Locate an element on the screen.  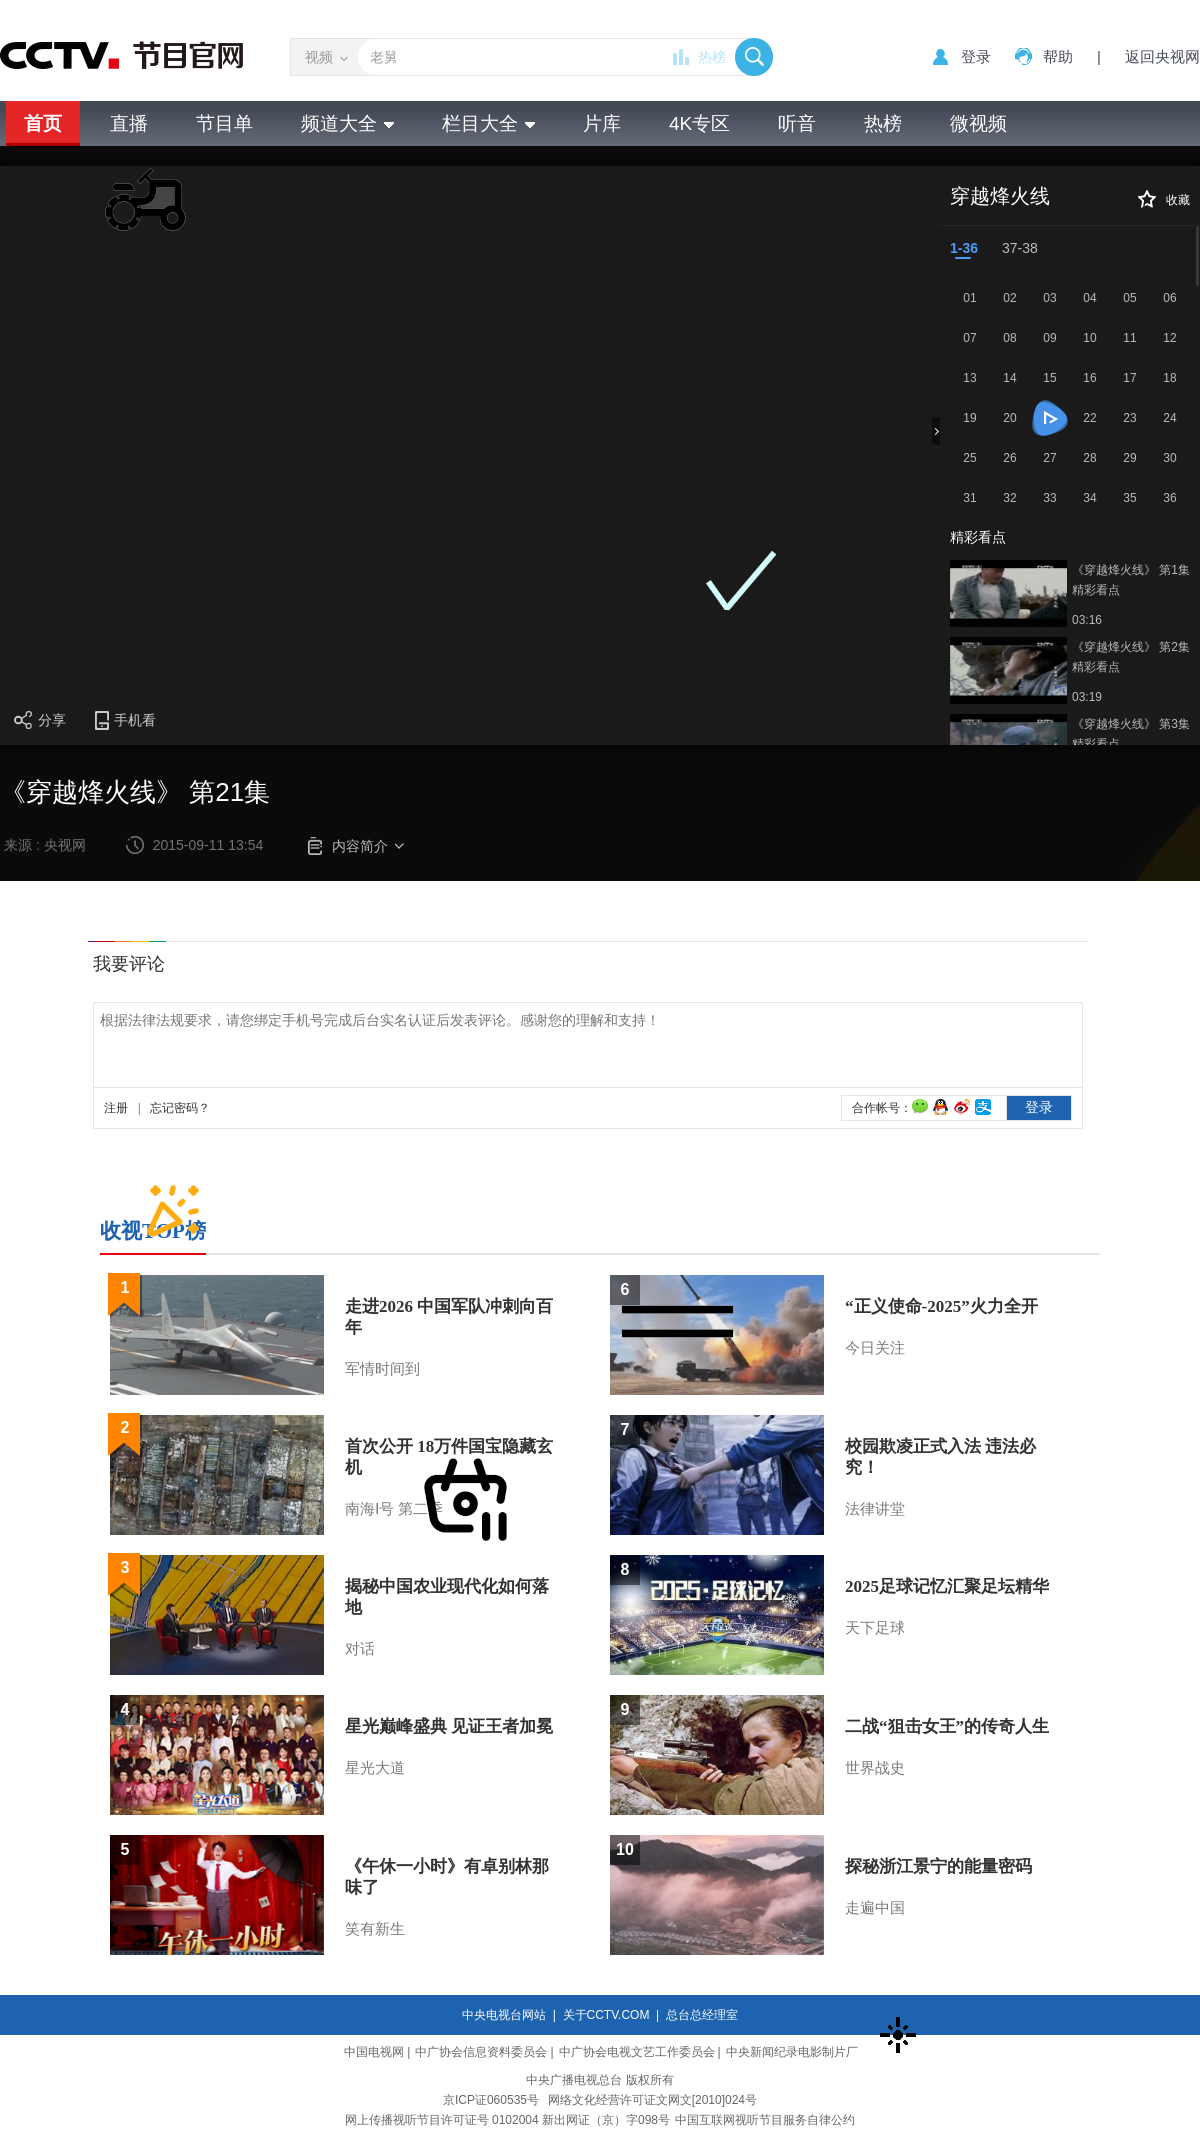
add lens flare effect to image is located at coordinates (898, 2035).